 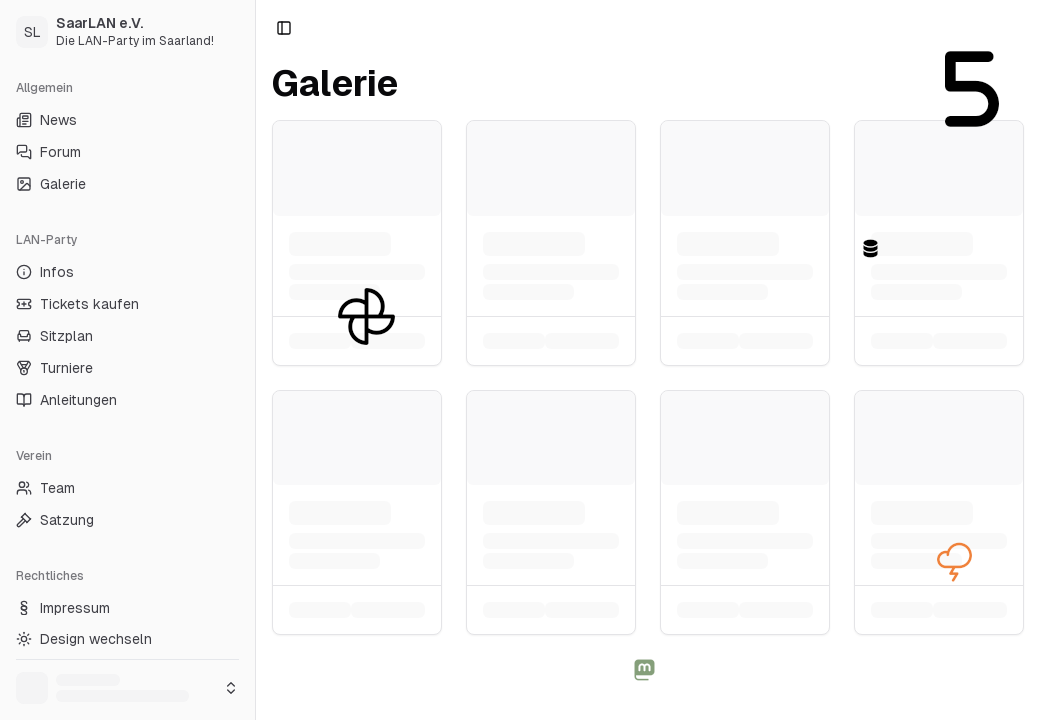 What do you see at coordinates (972, 89) in the screenshot?
I see `indicates the number five in a list or count` at bounding box center [972, 89].